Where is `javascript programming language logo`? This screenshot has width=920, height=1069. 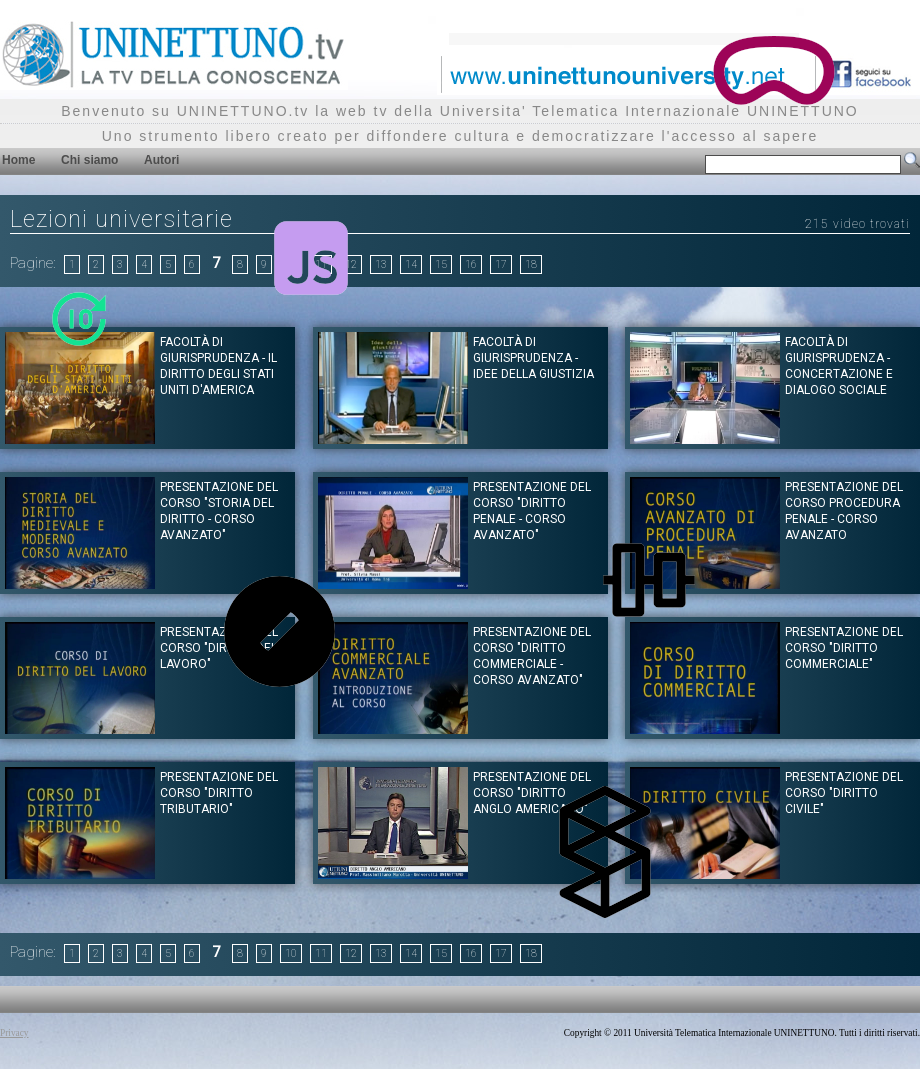 javascript programming language logo is located at coordinates (311, 258).